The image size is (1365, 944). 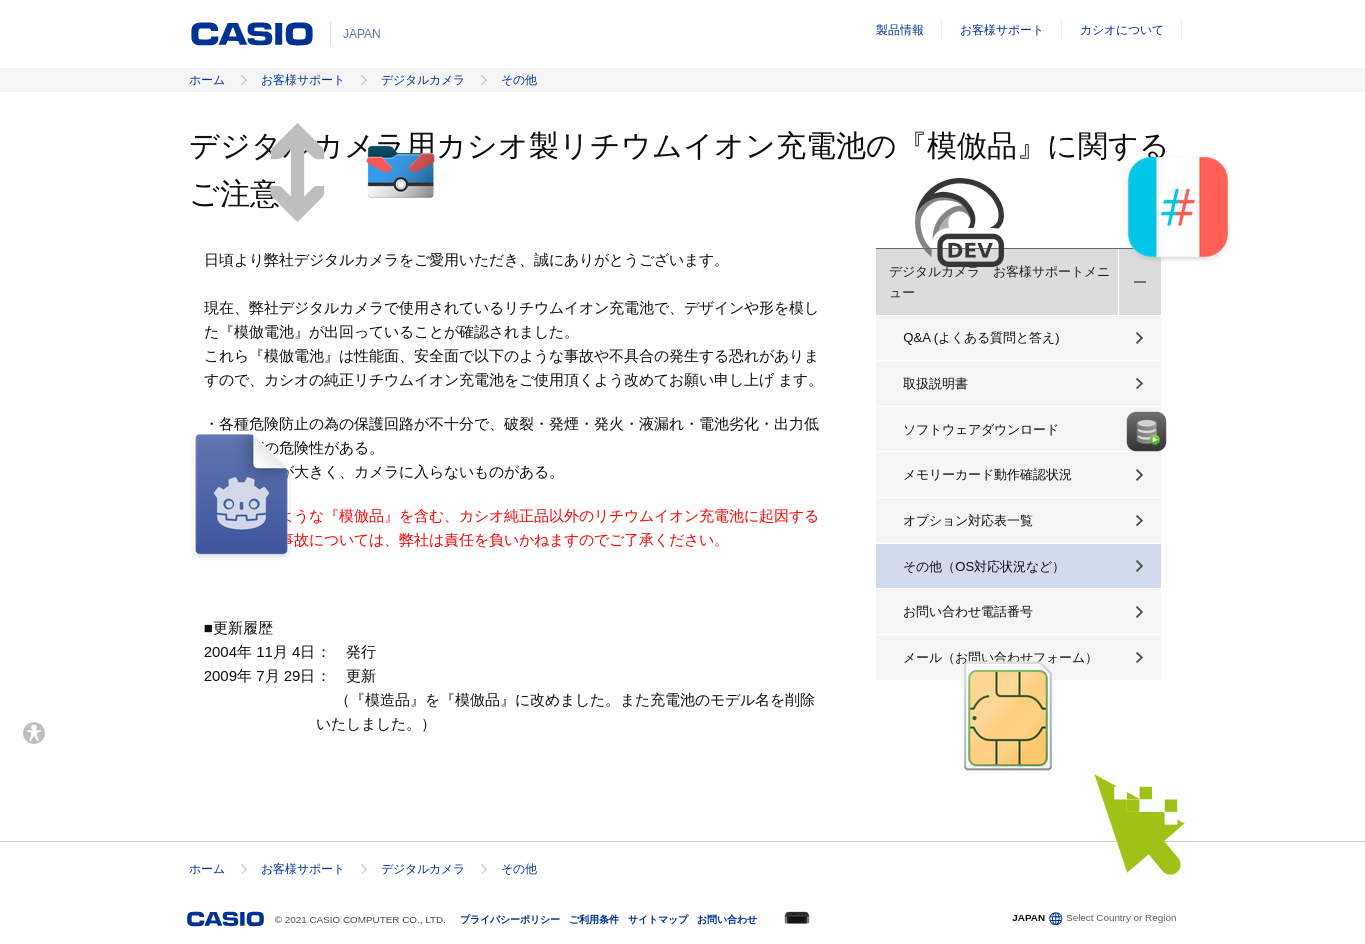 I want to click on manage SIM card authentication settings, so click(x=1008, y=716).